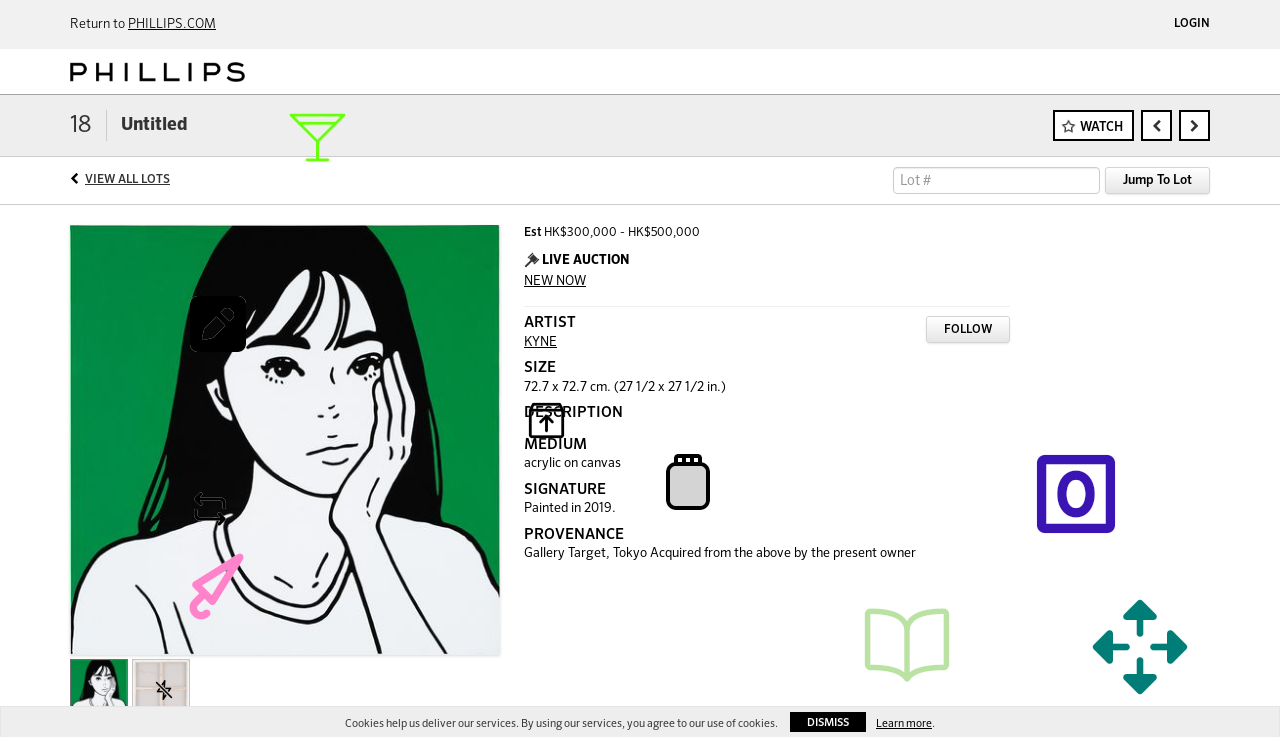 This screenshot has height=737, width=1280. Describe the element at coordinates (1076, 494) in the screenshot. I see `indicates zero items or count` at that location.